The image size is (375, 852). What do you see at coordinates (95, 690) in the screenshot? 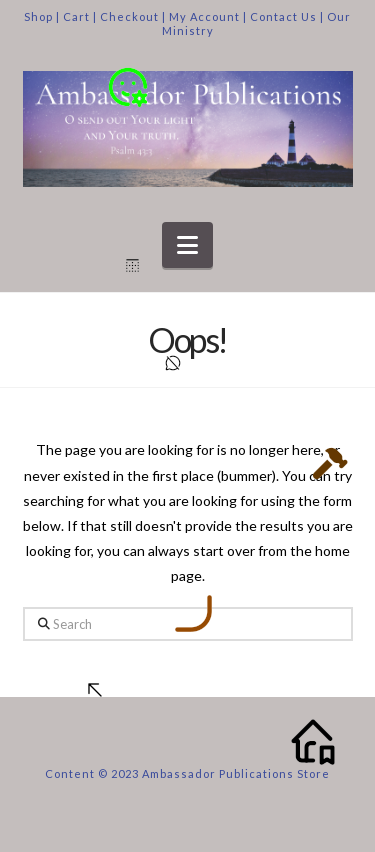
I see `navigate back to previous page` at bounding box center [95, 690].